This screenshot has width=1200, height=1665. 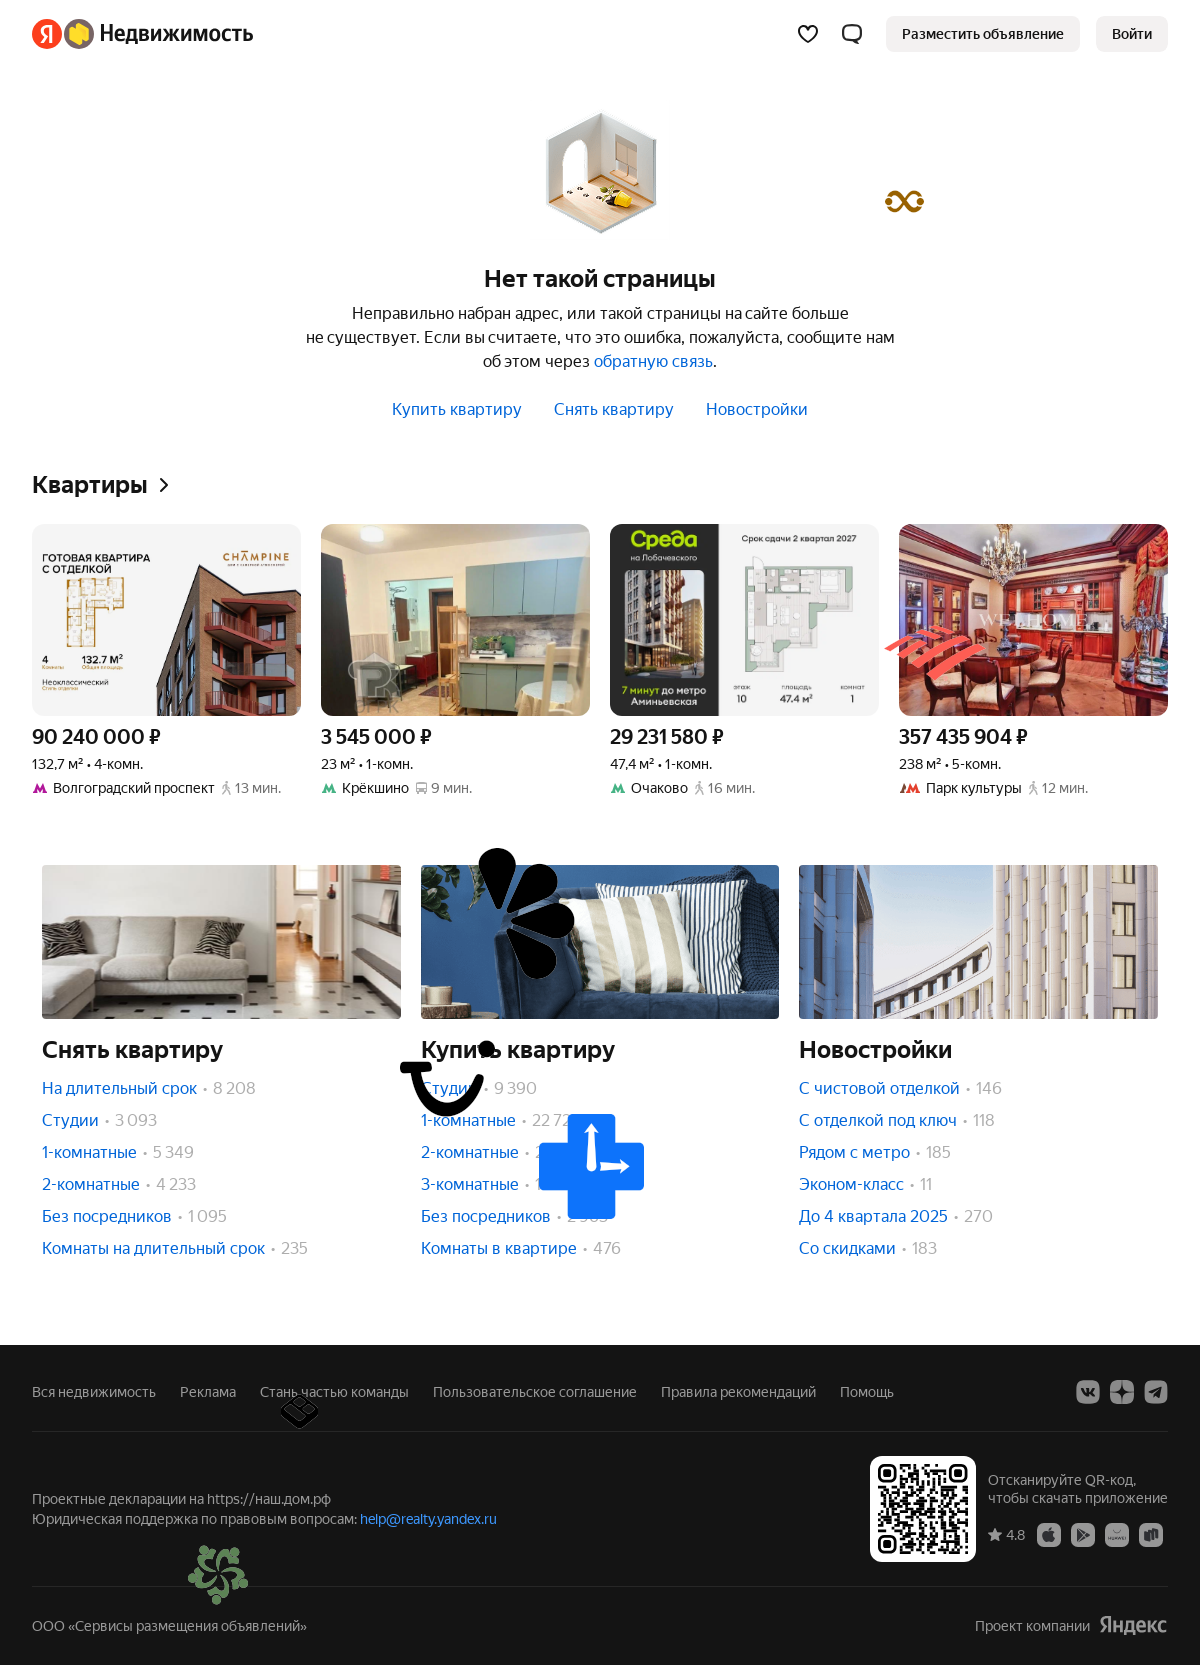 I want to click on almalinux operating system logo, so click(x=218, y=1575).